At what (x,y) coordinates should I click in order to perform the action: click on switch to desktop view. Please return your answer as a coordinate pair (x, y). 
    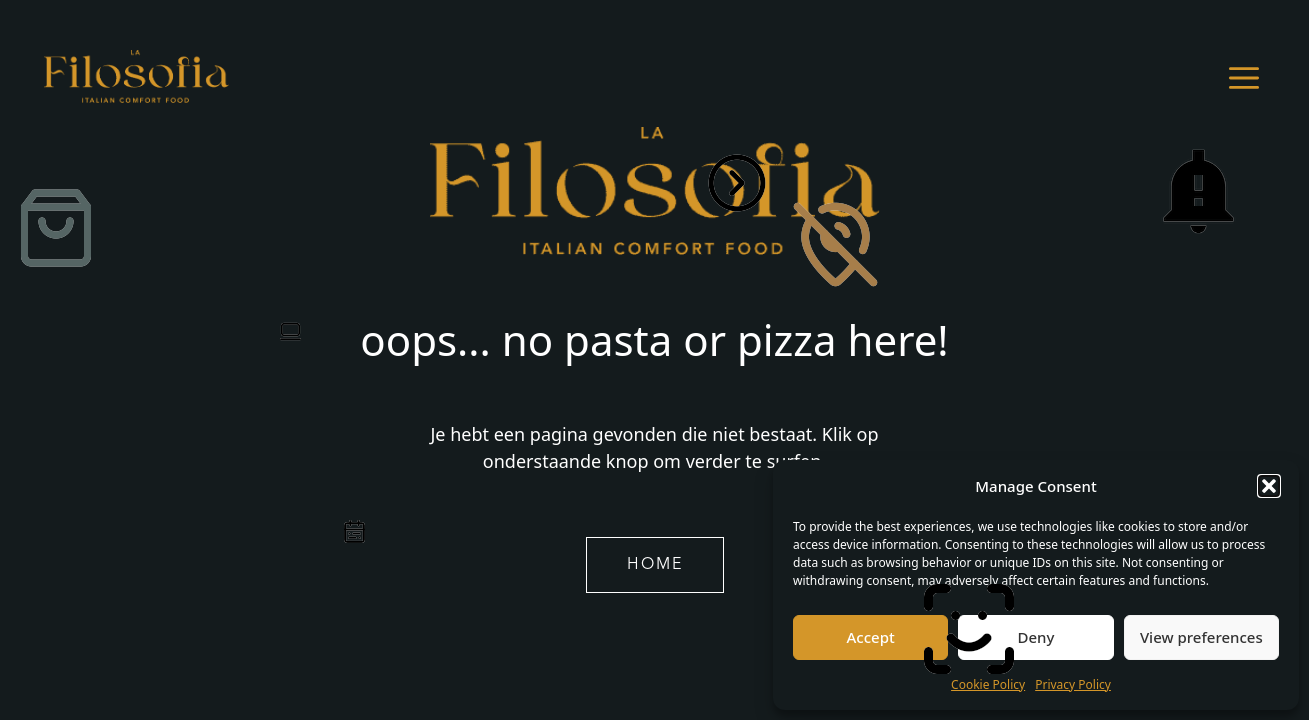
    Looking at the image, I should click on (290, 331).